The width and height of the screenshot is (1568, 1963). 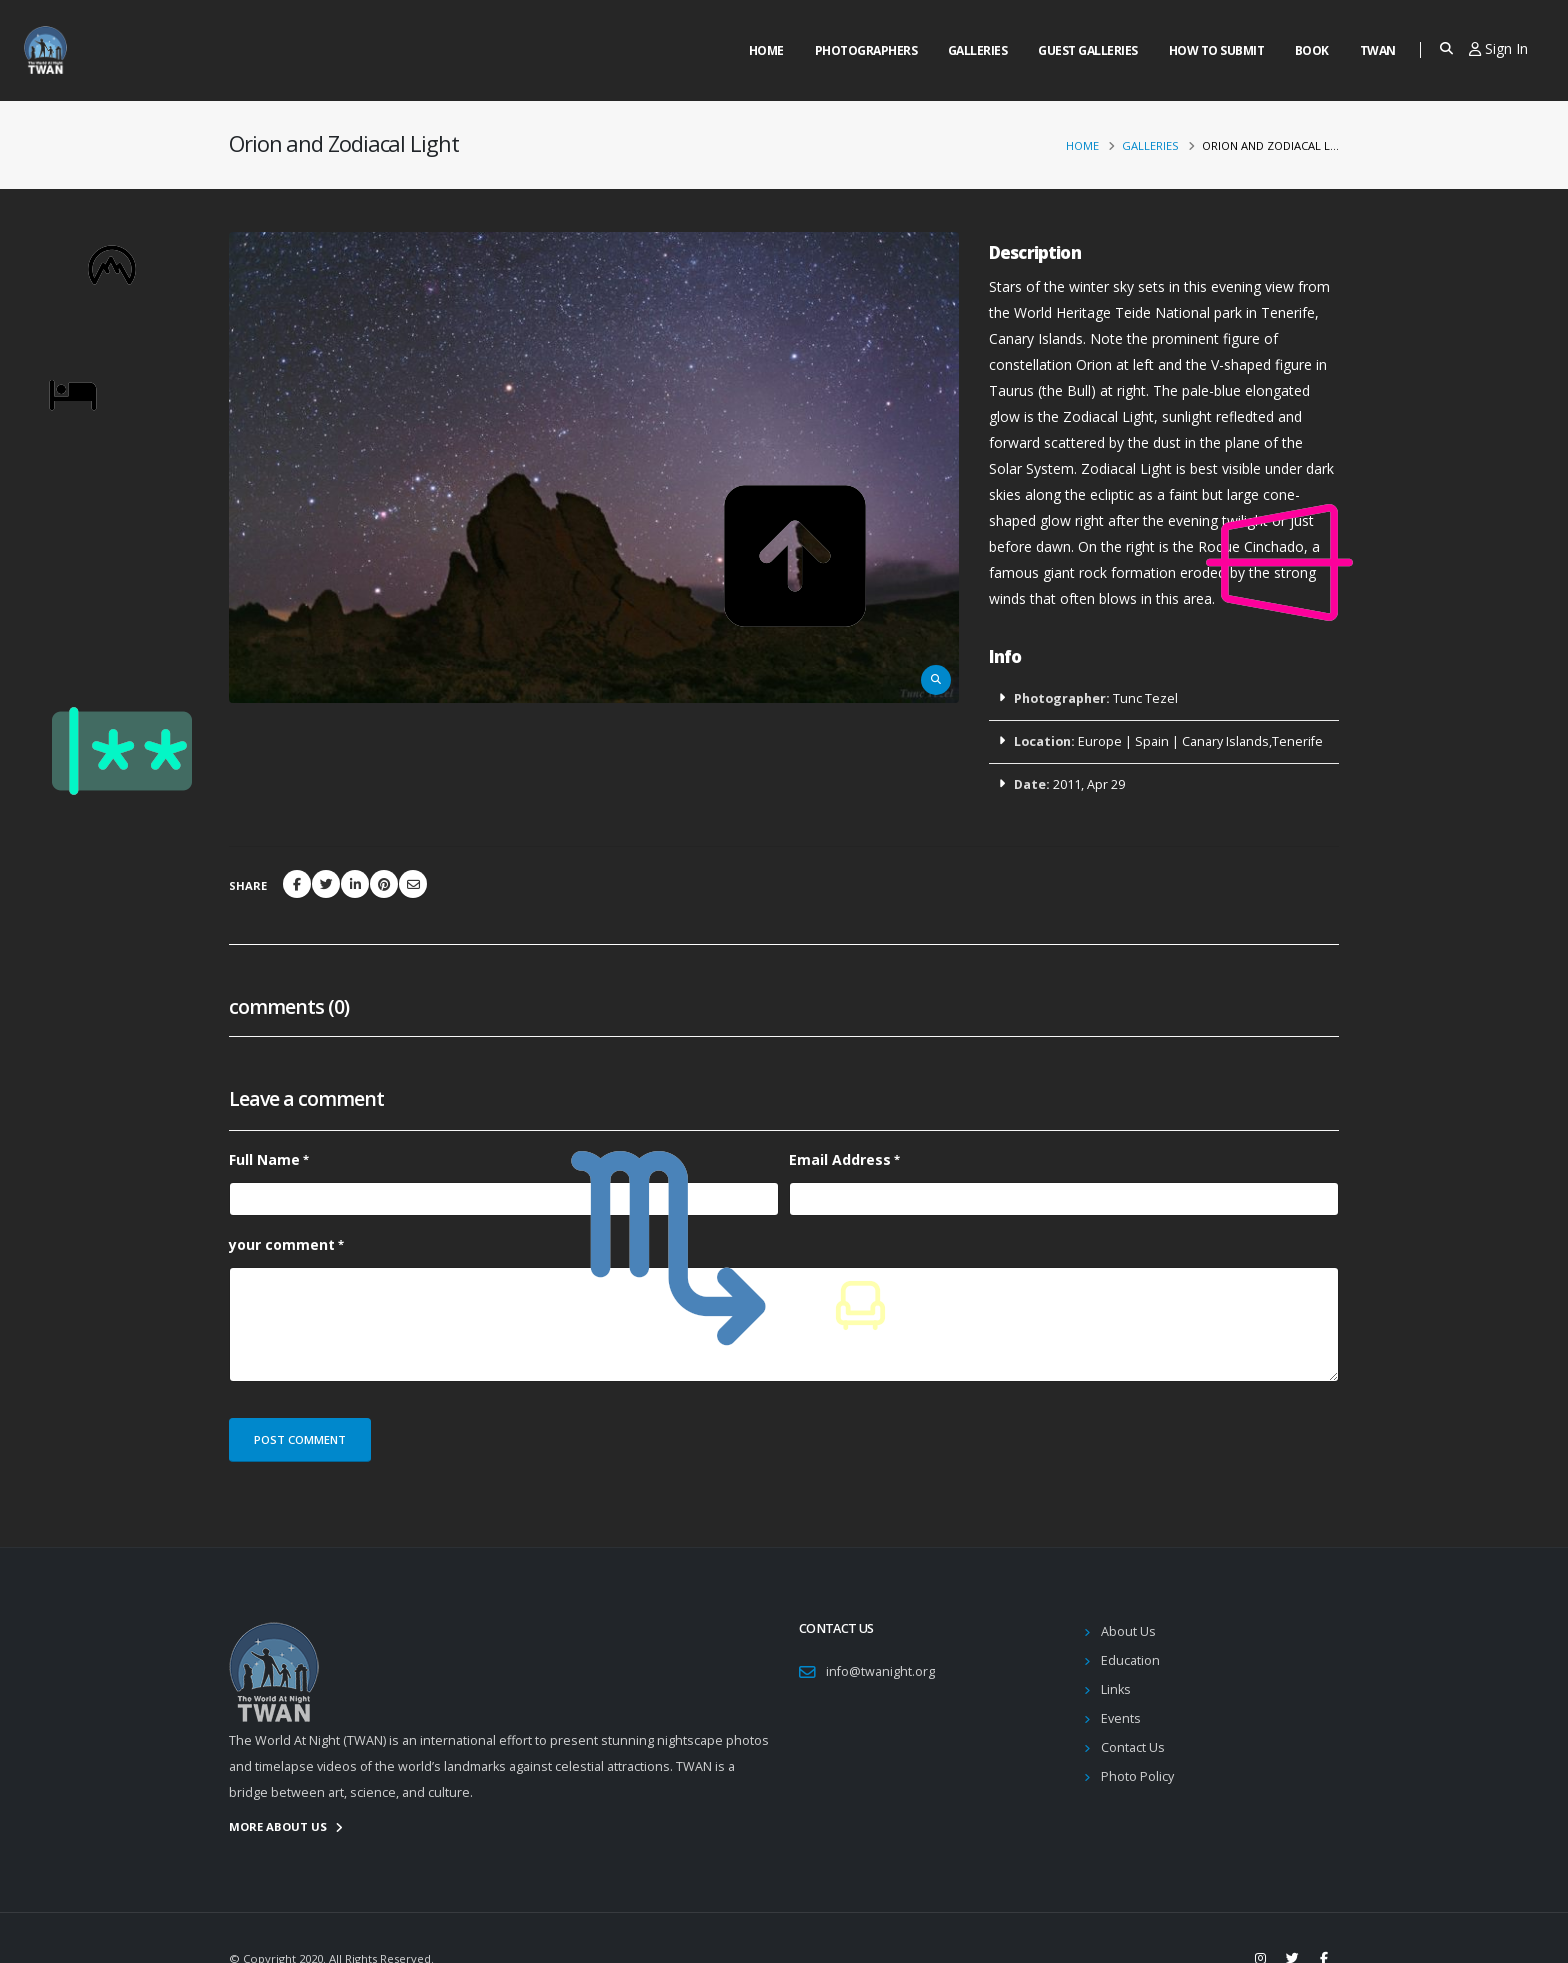 I want to click on indicates scorpio zodiac sign, so click(x=668, y=1238).